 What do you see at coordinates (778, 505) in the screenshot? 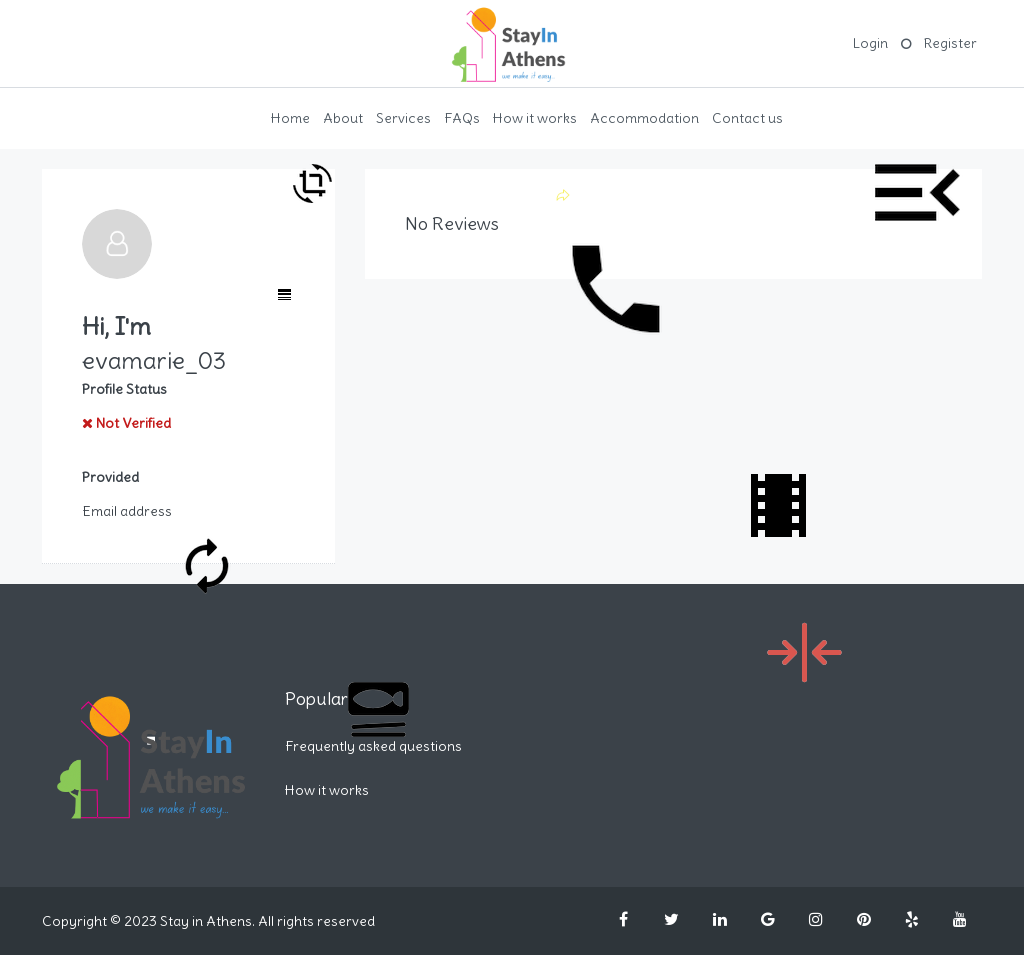
I see `access movies or theater showtimes` at bounding box center [778, 505].